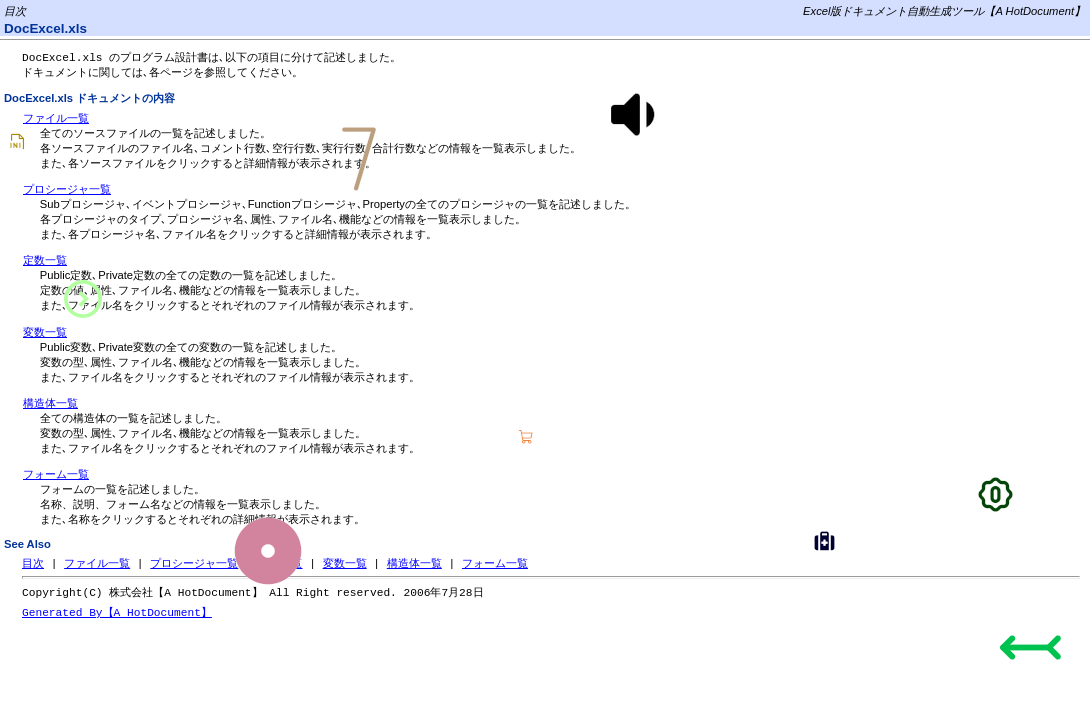 This screenshot has width=1090, height=720. Describe the element at coordinates (83, 299) in the screenshot. I see `go to next item or page` at that location.